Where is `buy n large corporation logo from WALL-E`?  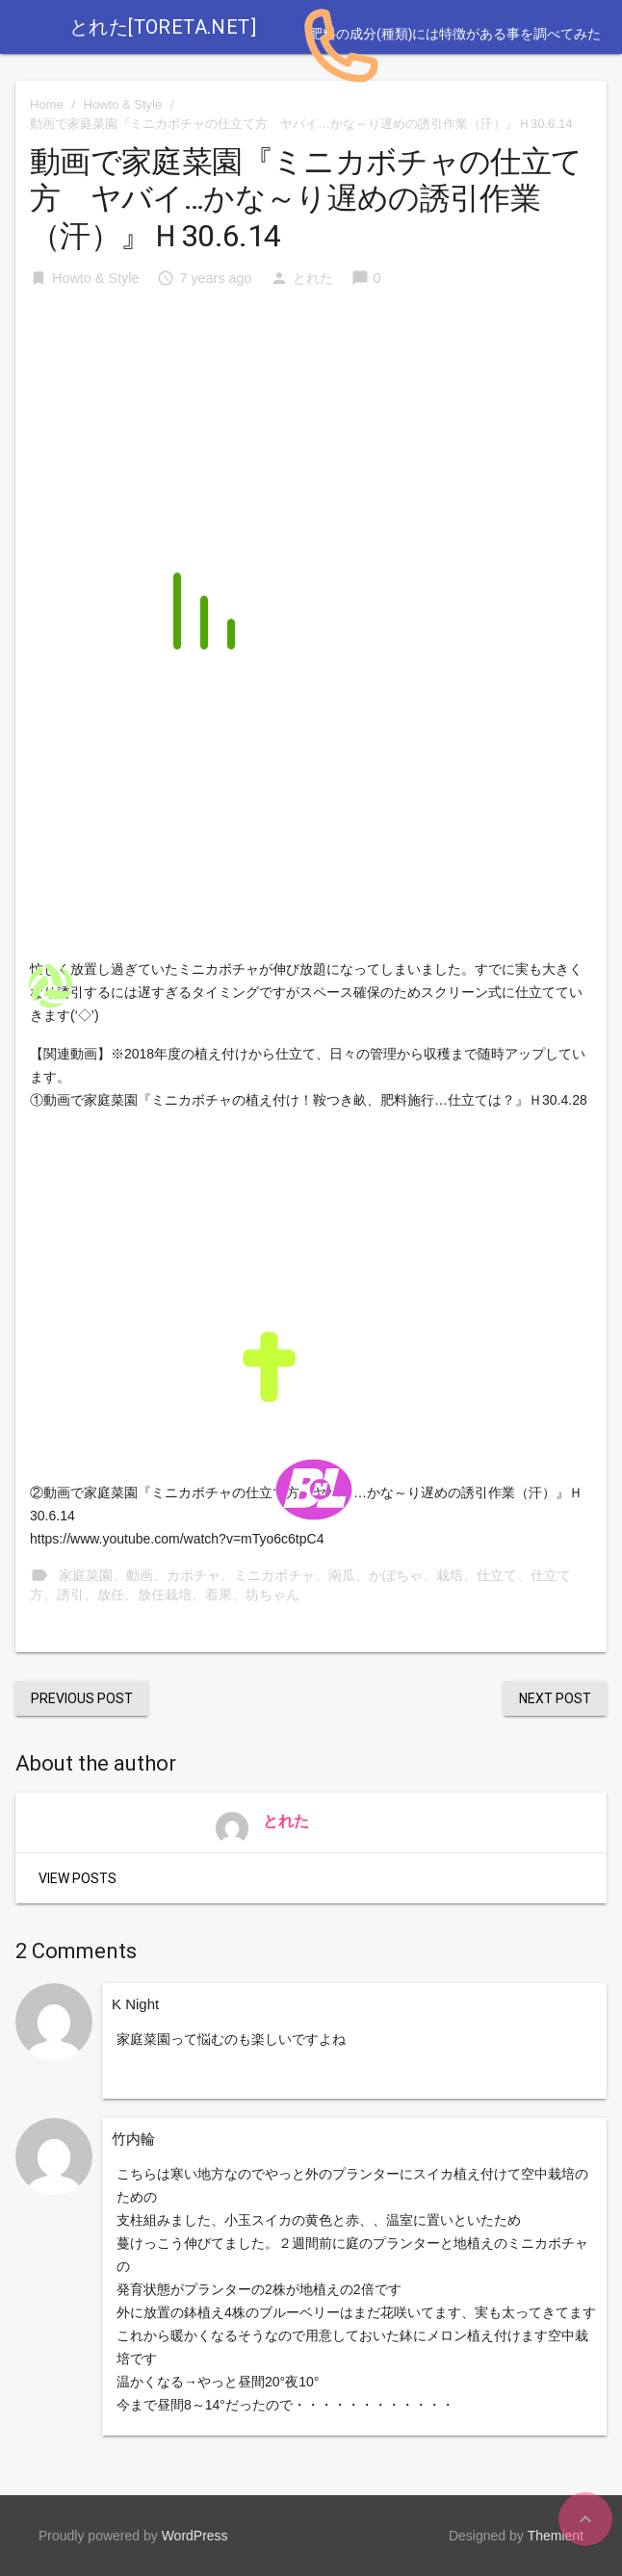 buy n large corporation logo from WALL-E is located at coordinates (314, 1490).